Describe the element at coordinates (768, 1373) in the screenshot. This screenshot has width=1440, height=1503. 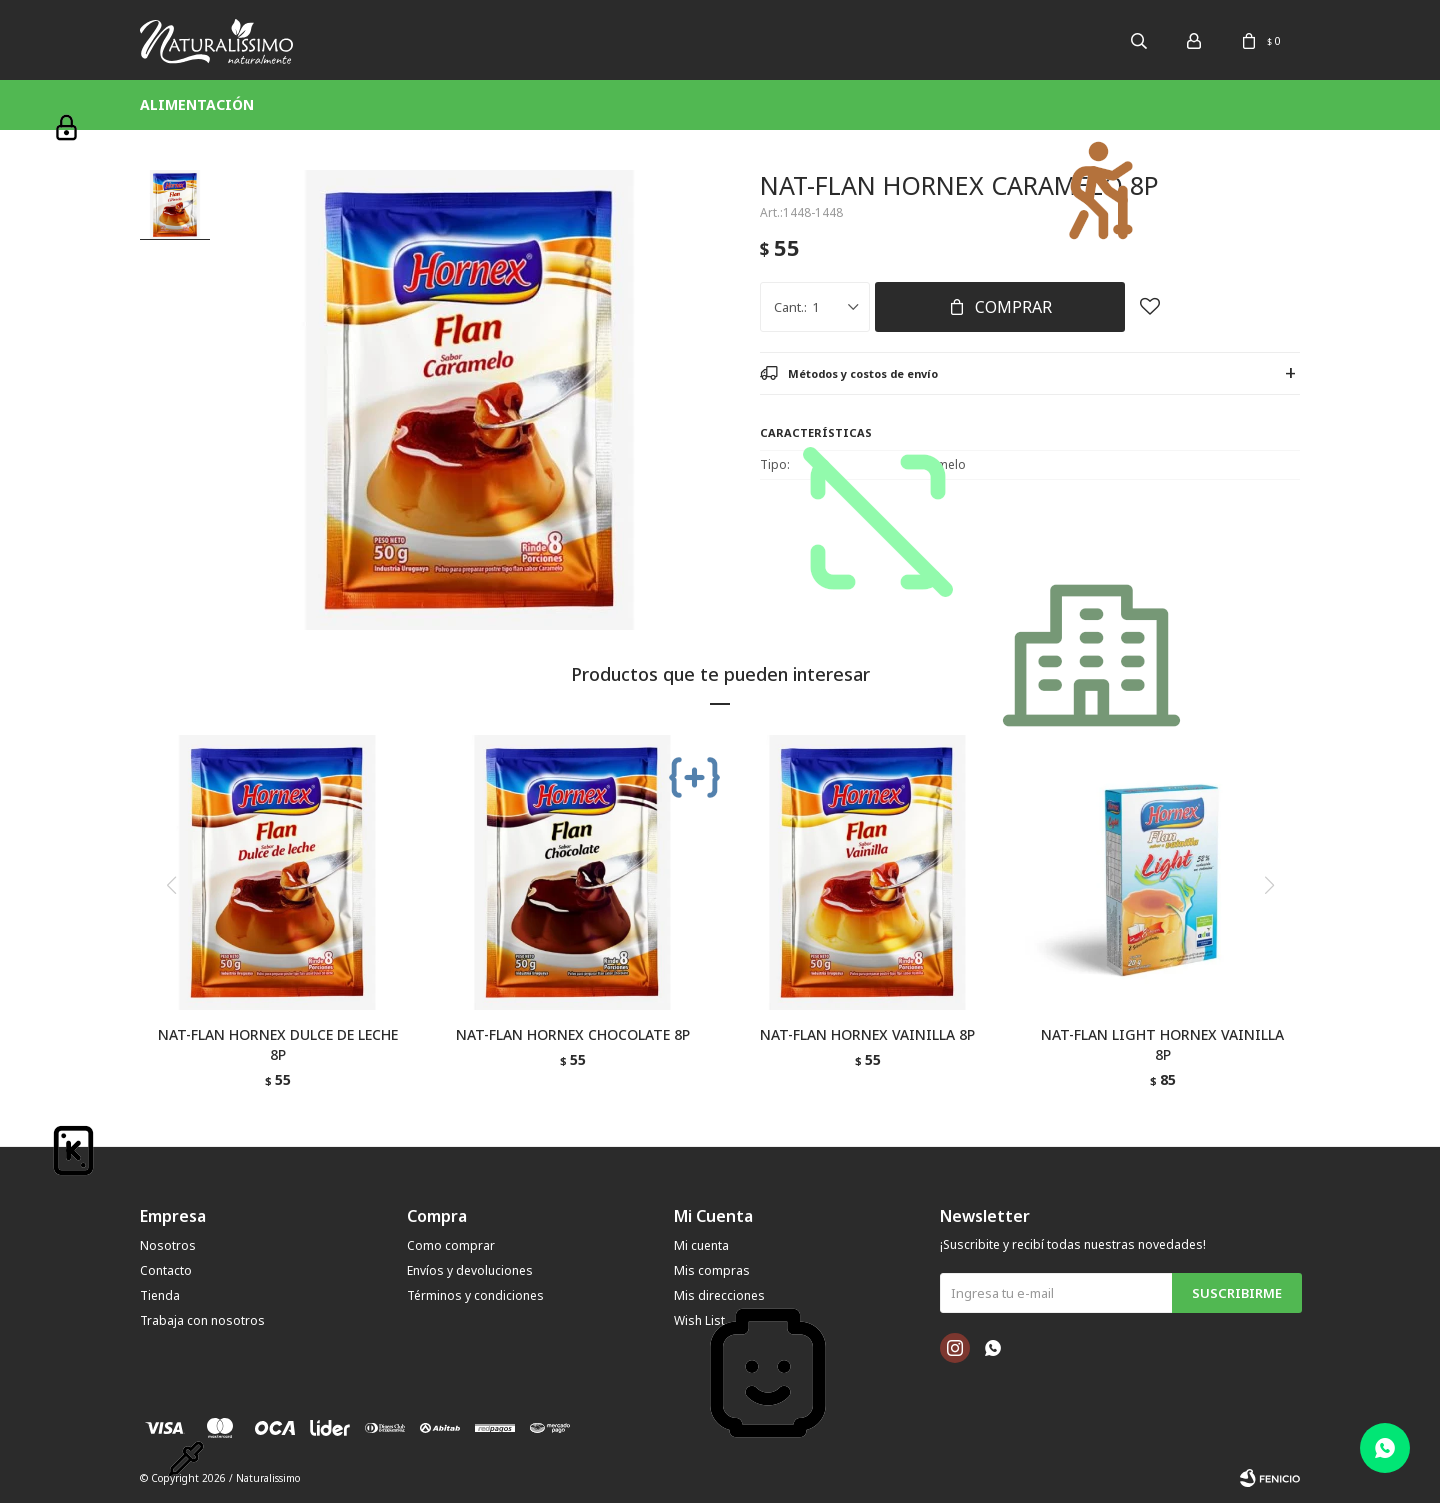
I see `access building blocks or modular components` at that location.